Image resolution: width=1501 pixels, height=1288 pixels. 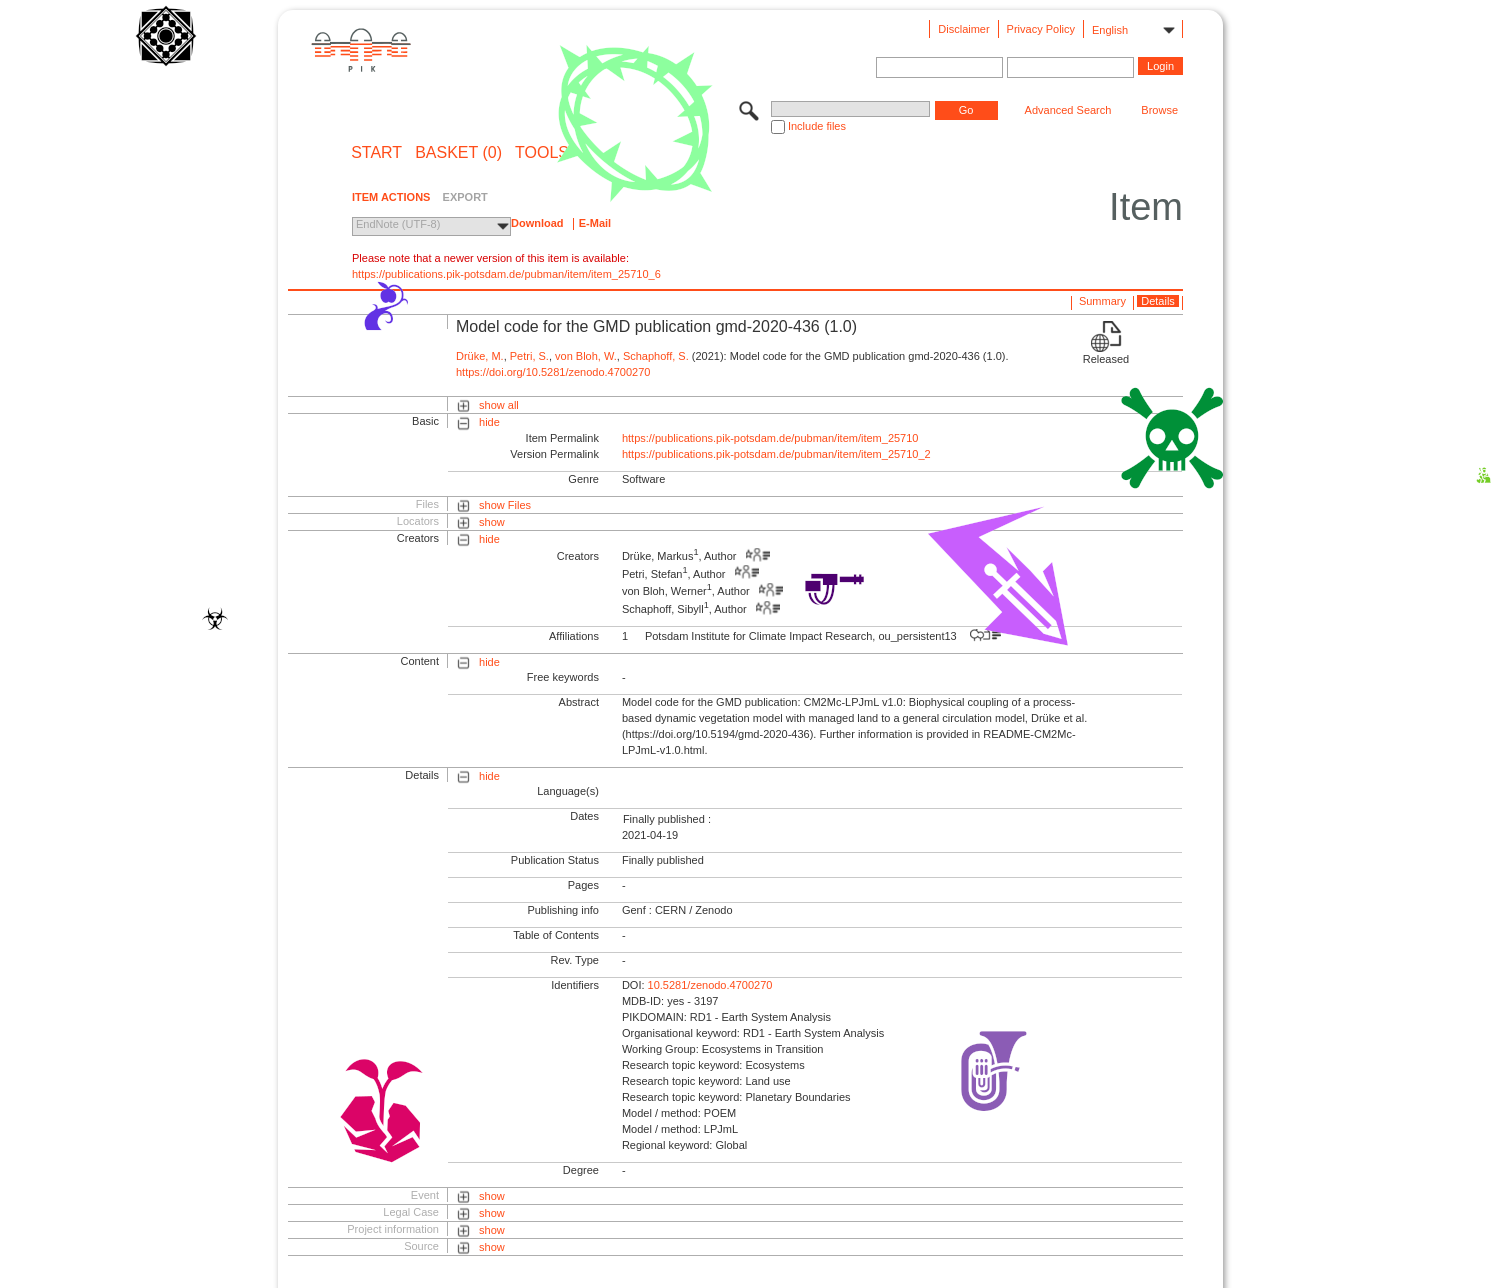 I want to click on select tuba as your instrument, so click(x=990, y=1070).